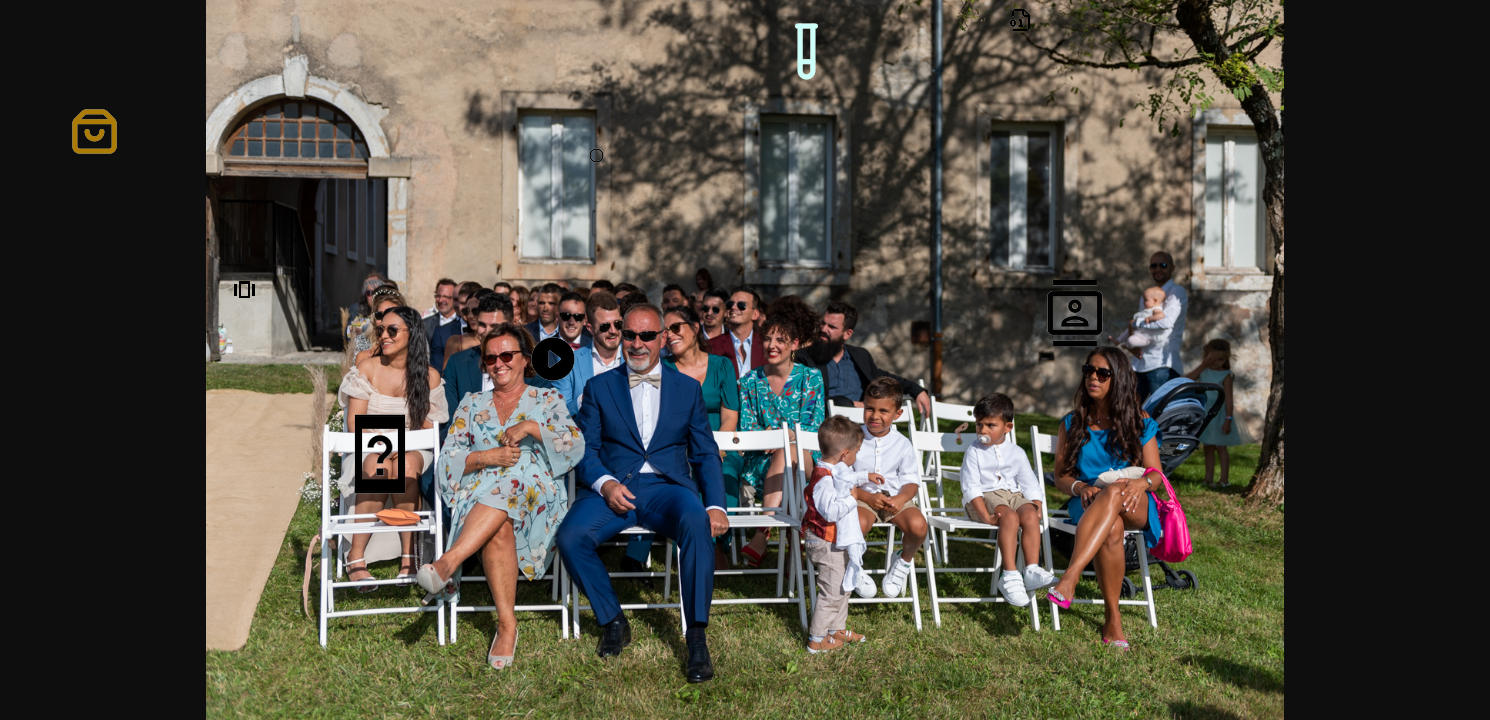 The height and width of the screenshot is (720, 1490). I want to click on select a camera lens or aperture setting, so click(596, 155).